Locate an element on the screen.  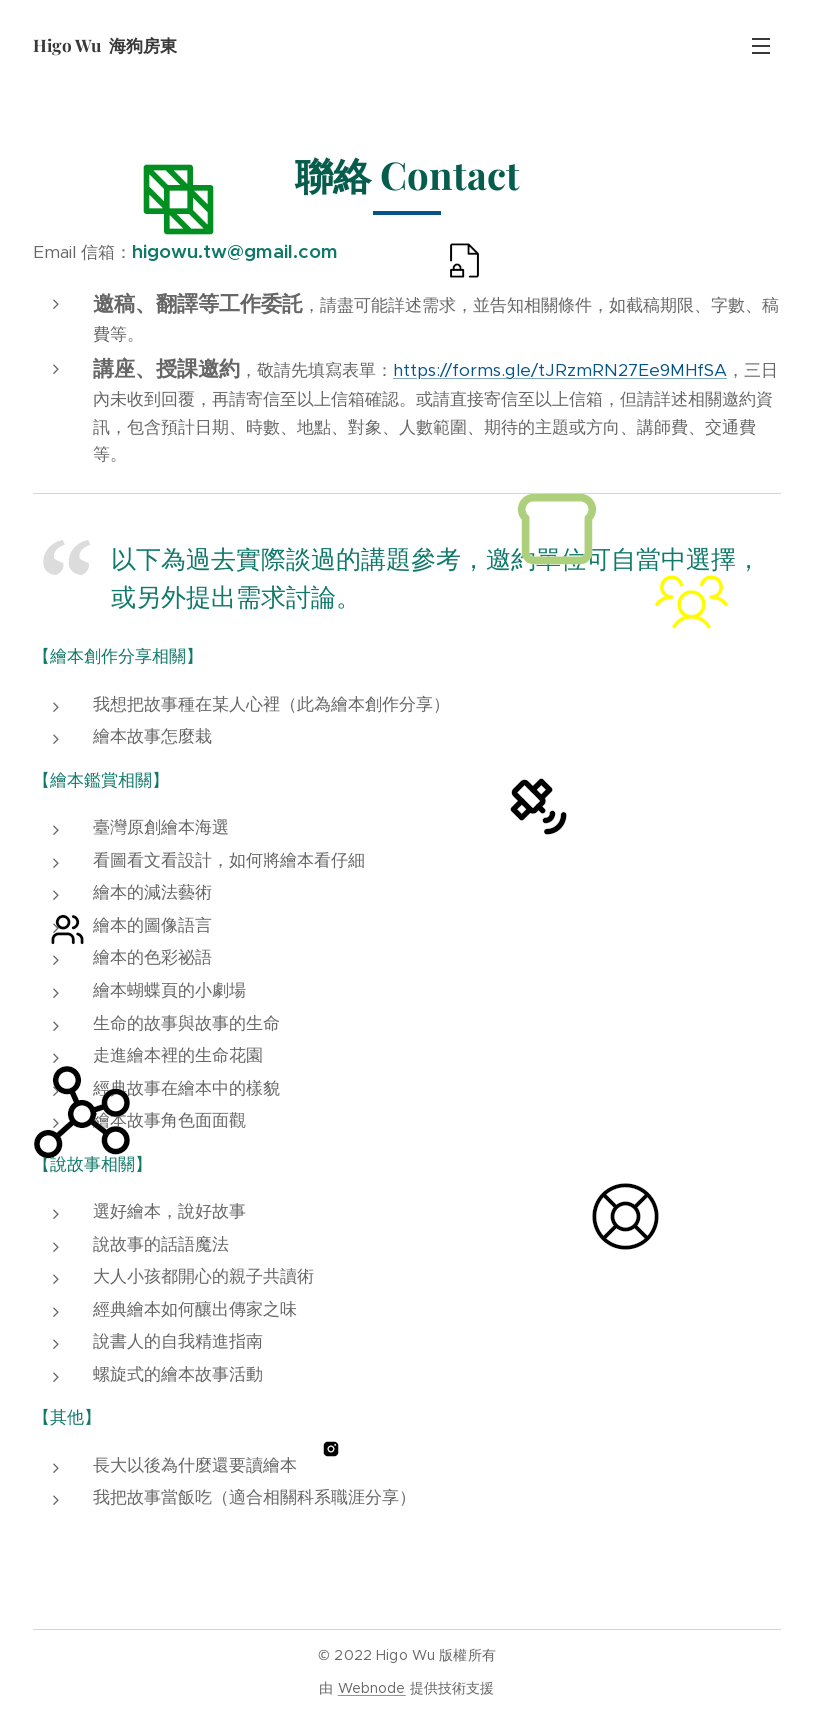
view network connections or relationships is located at coordinates (82, 1114).